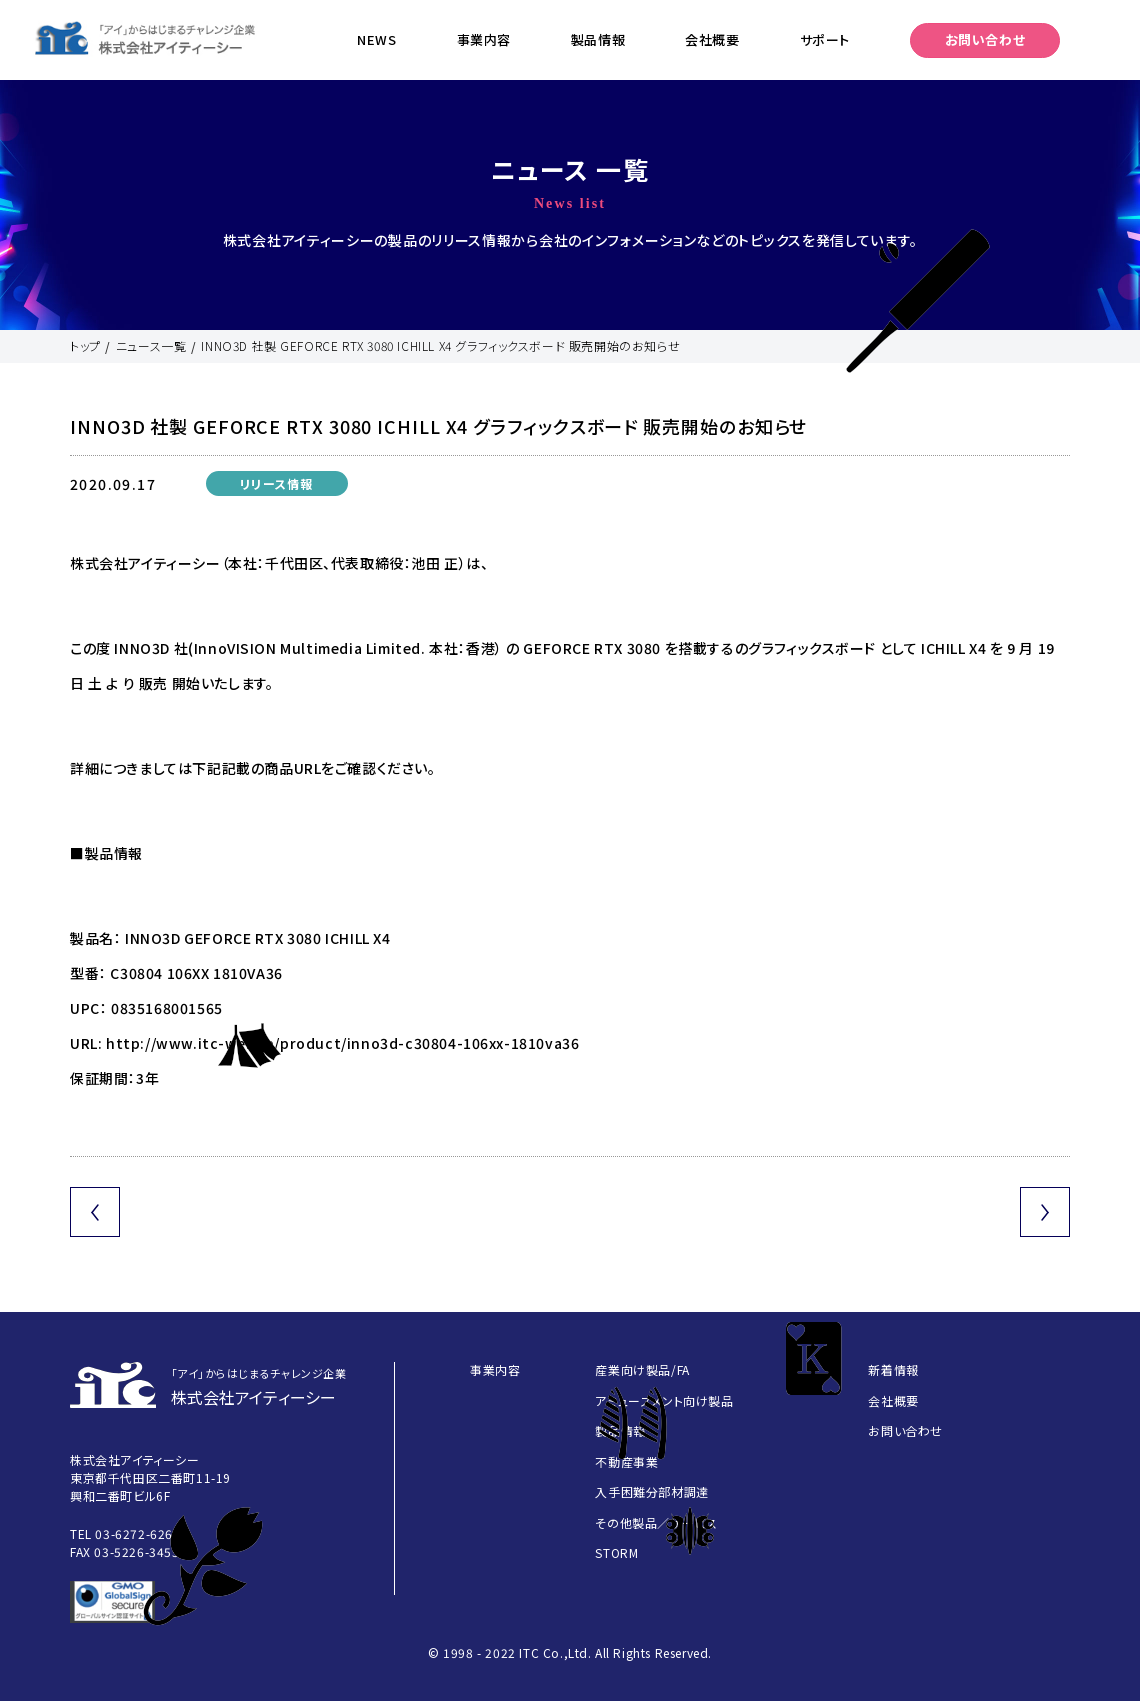 This screenshot has width=1140, height=1701. Describe the element at coordinates (249, 1045) in the screenshot. I see `access camping or outdoor activity features` at that location.